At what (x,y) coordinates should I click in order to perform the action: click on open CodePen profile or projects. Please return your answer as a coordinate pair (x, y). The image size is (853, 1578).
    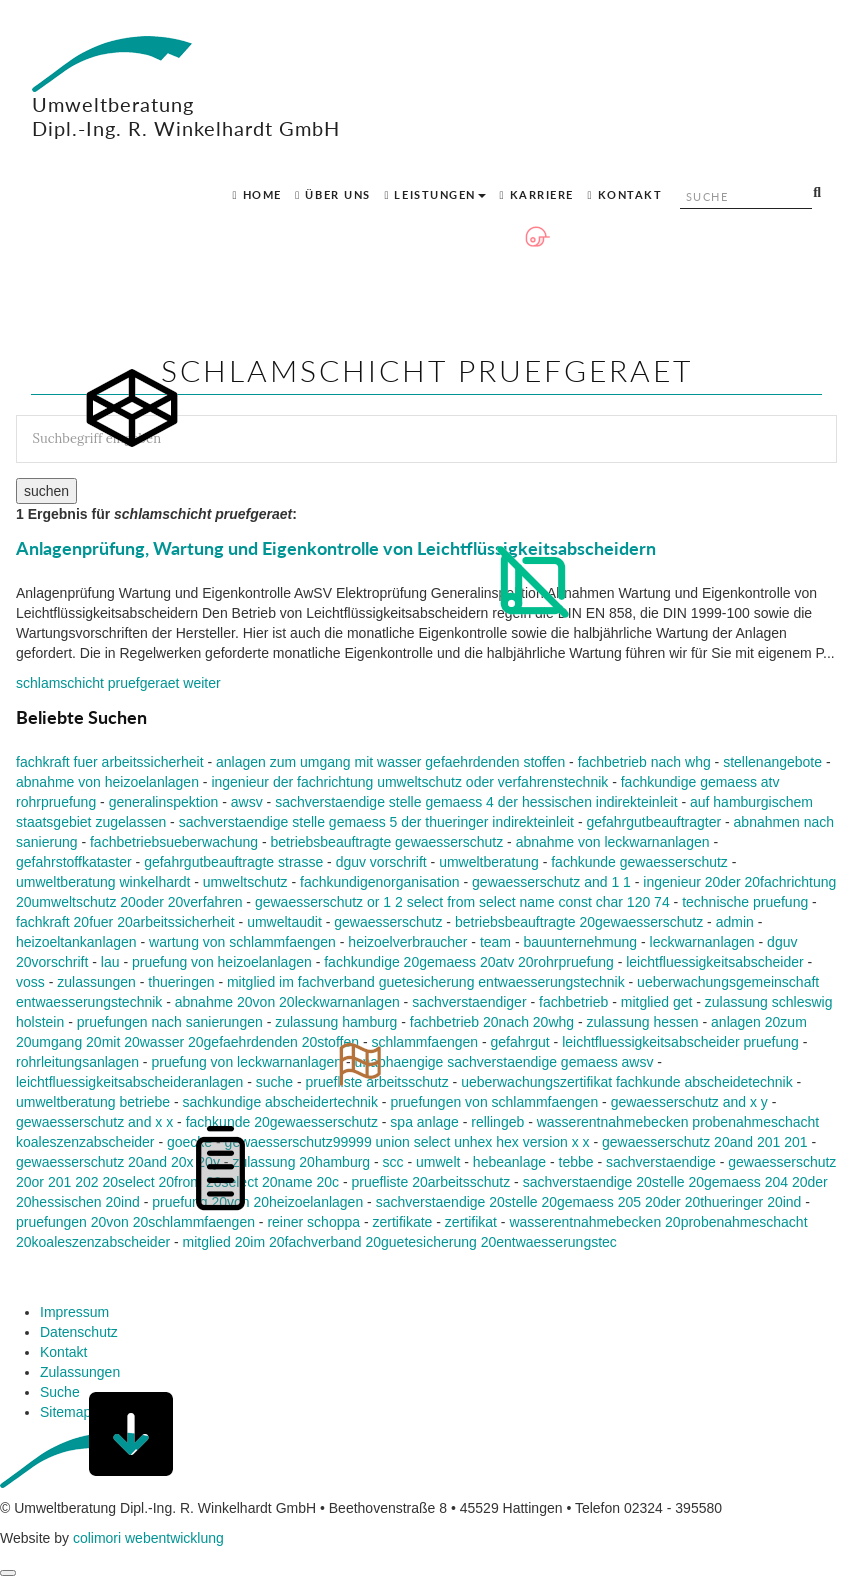
    Looking at the image, I should click on (132, 408).